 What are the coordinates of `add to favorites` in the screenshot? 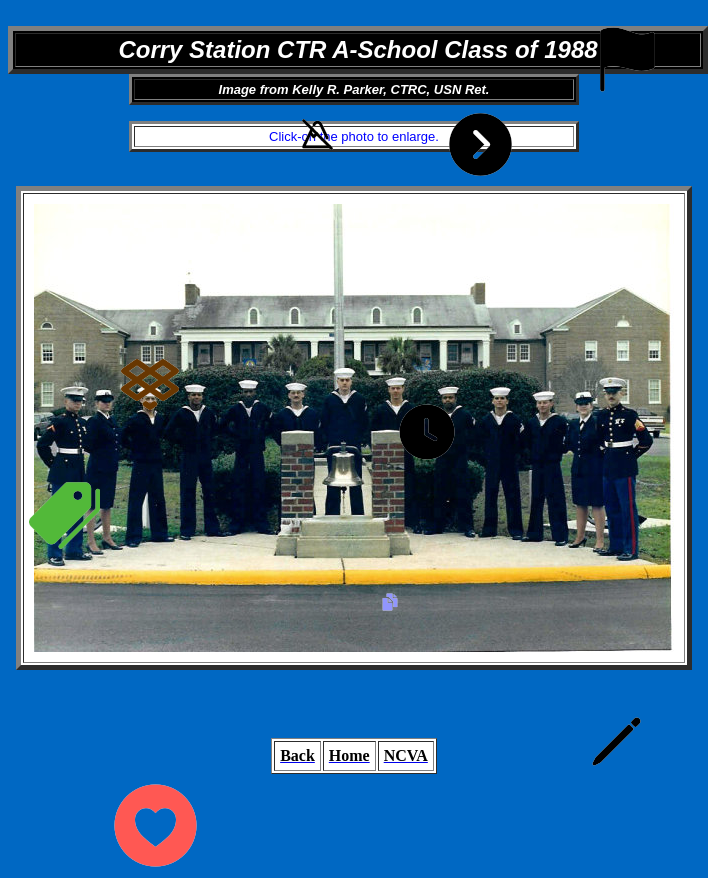 It's located at (155, 825).